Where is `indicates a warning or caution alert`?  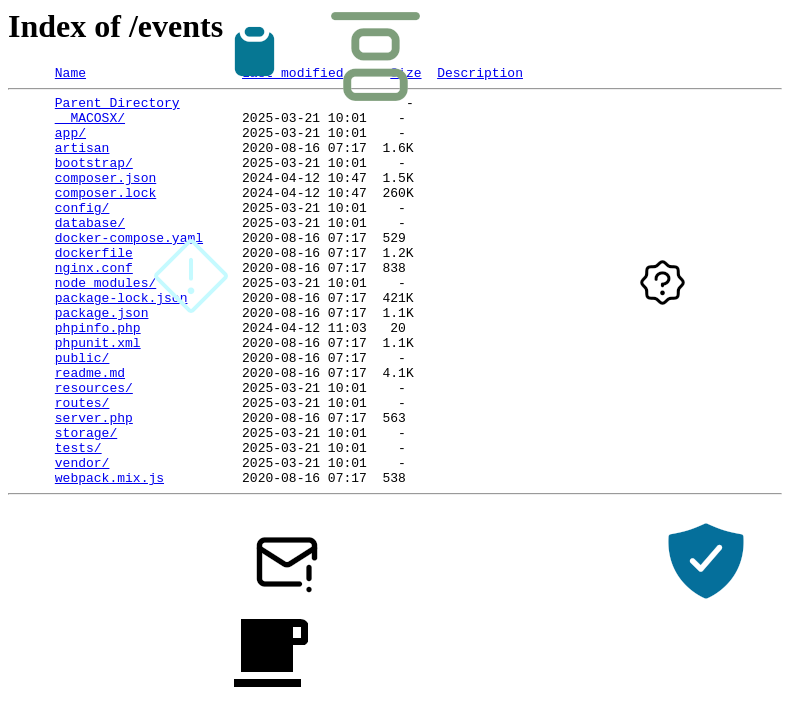
indicates a warning or caution alert is located at coordinates (191, 276).